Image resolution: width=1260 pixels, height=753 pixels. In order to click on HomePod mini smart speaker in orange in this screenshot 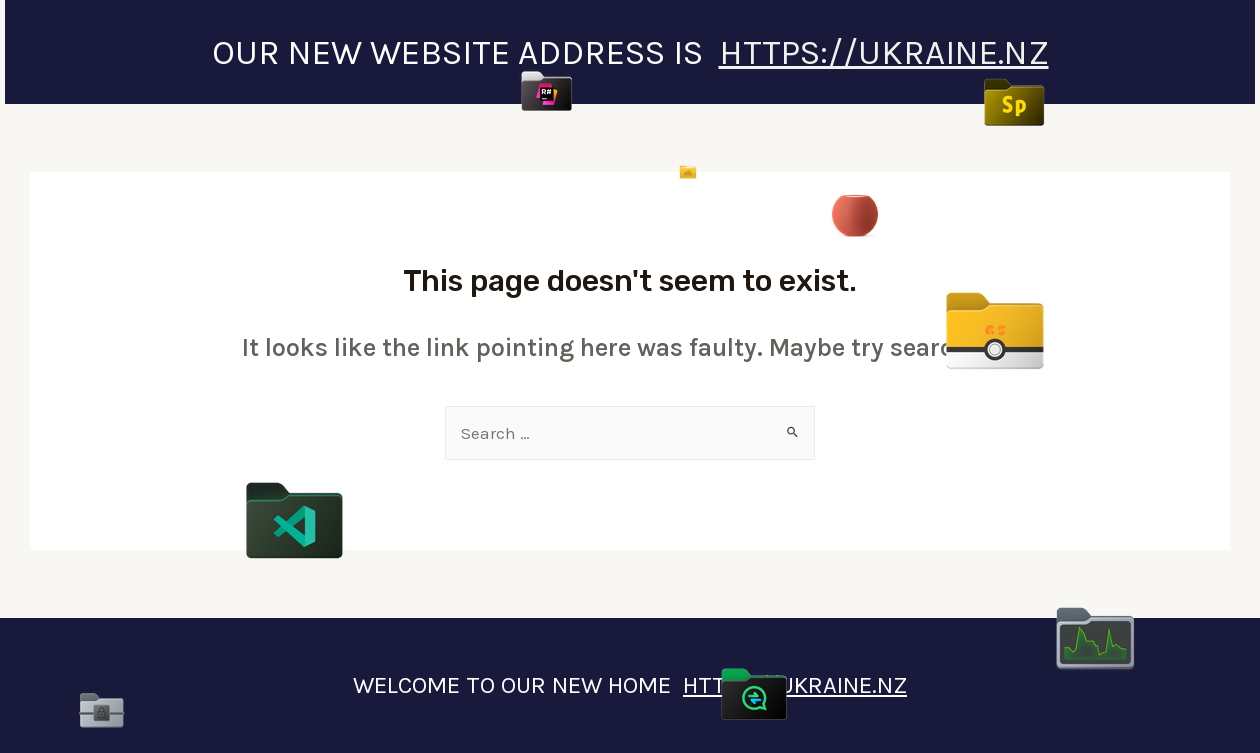, I will do `click(855, 220)`.